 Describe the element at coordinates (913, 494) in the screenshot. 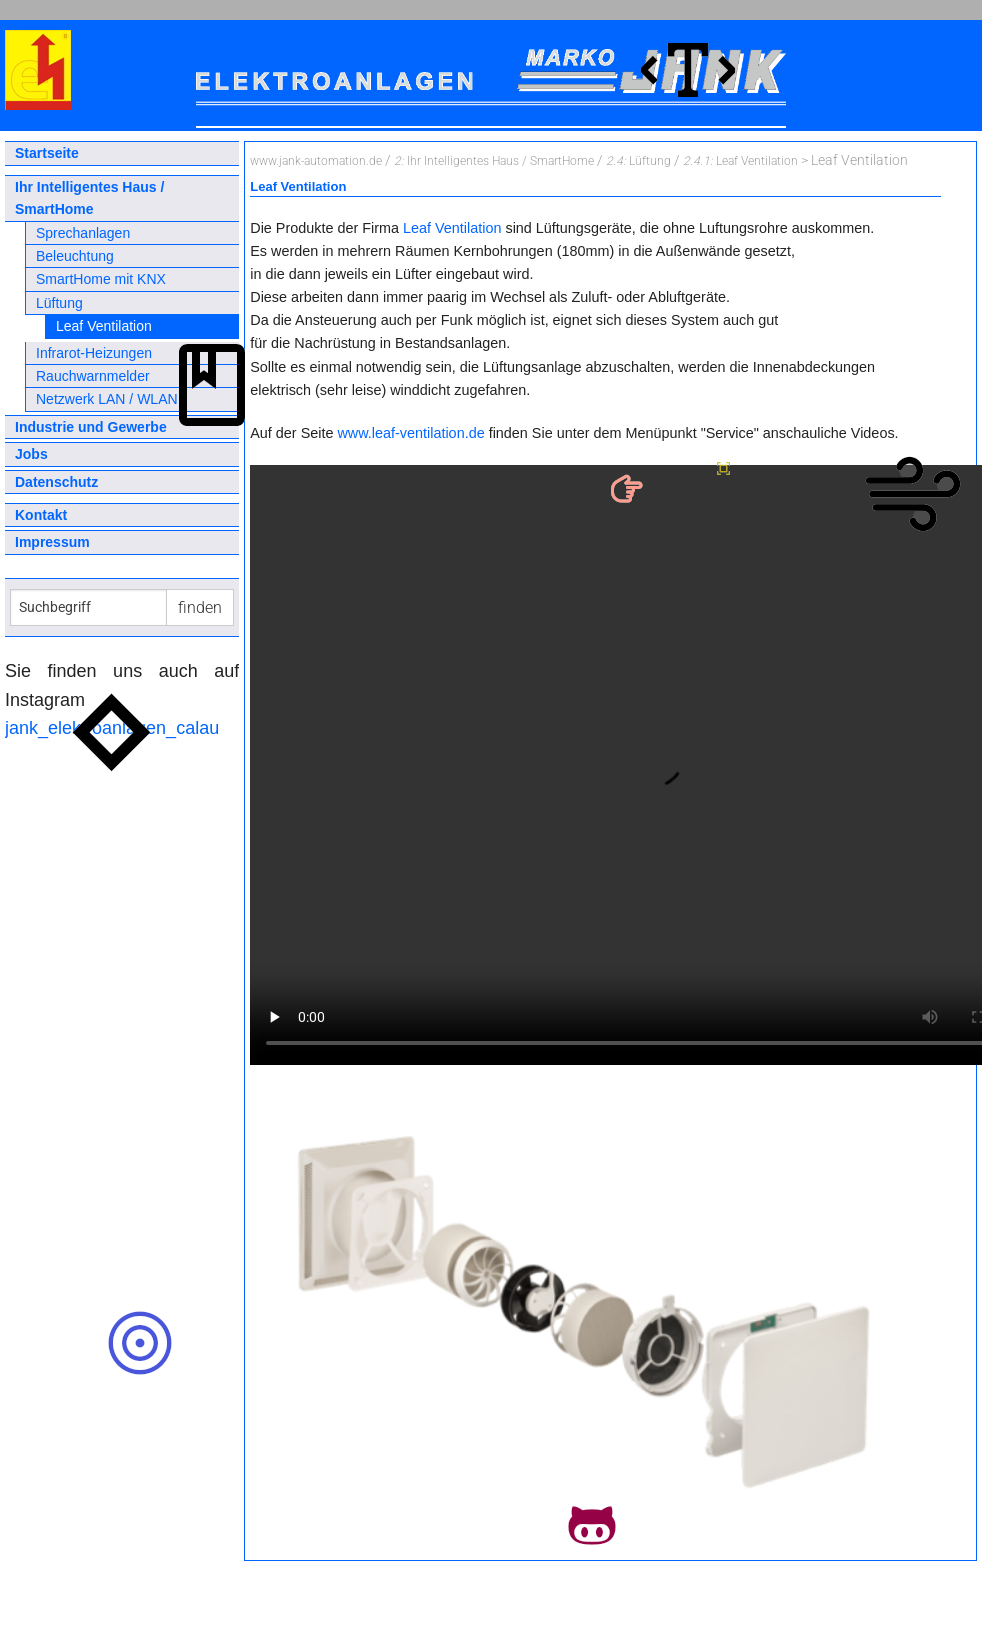

I see `view current wind conditions` at that location.